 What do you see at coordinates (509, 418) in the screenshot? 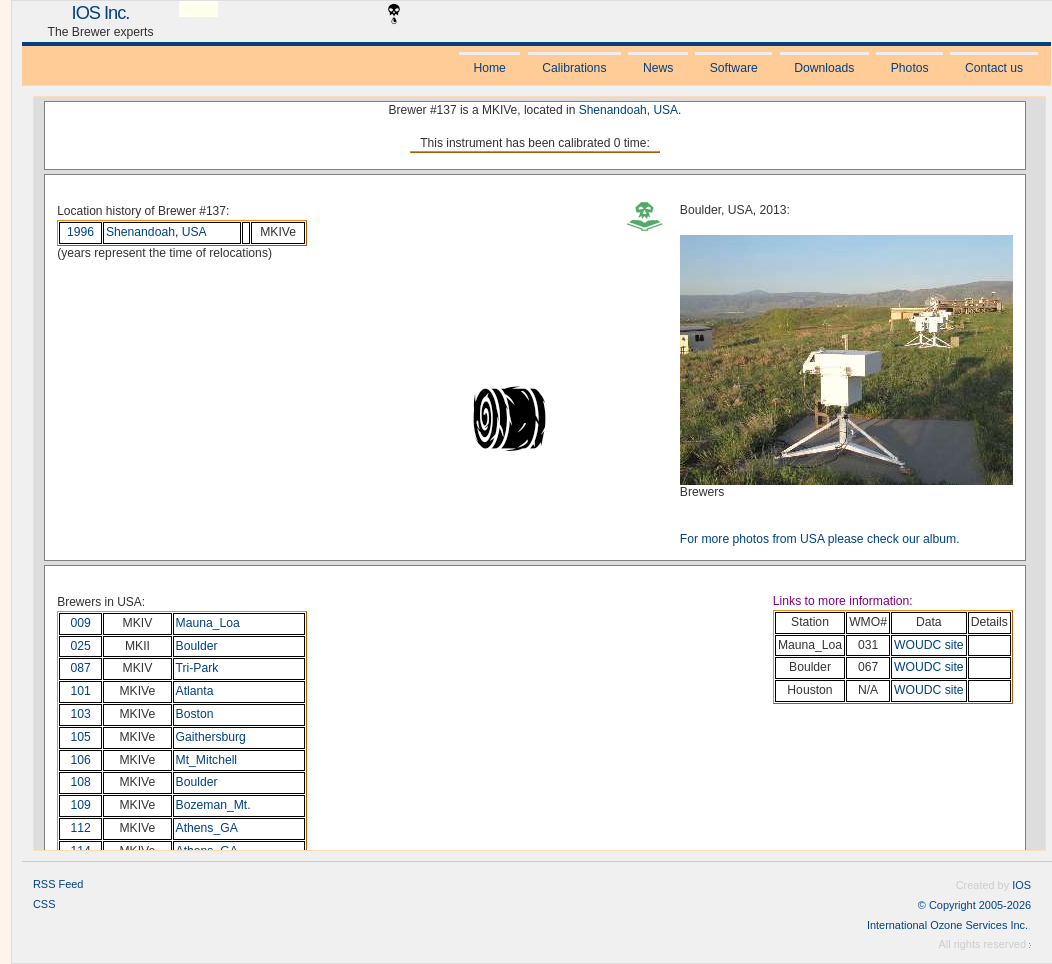
I see `hay bale resource in farming simulation game` at bounding box center [509, 418].